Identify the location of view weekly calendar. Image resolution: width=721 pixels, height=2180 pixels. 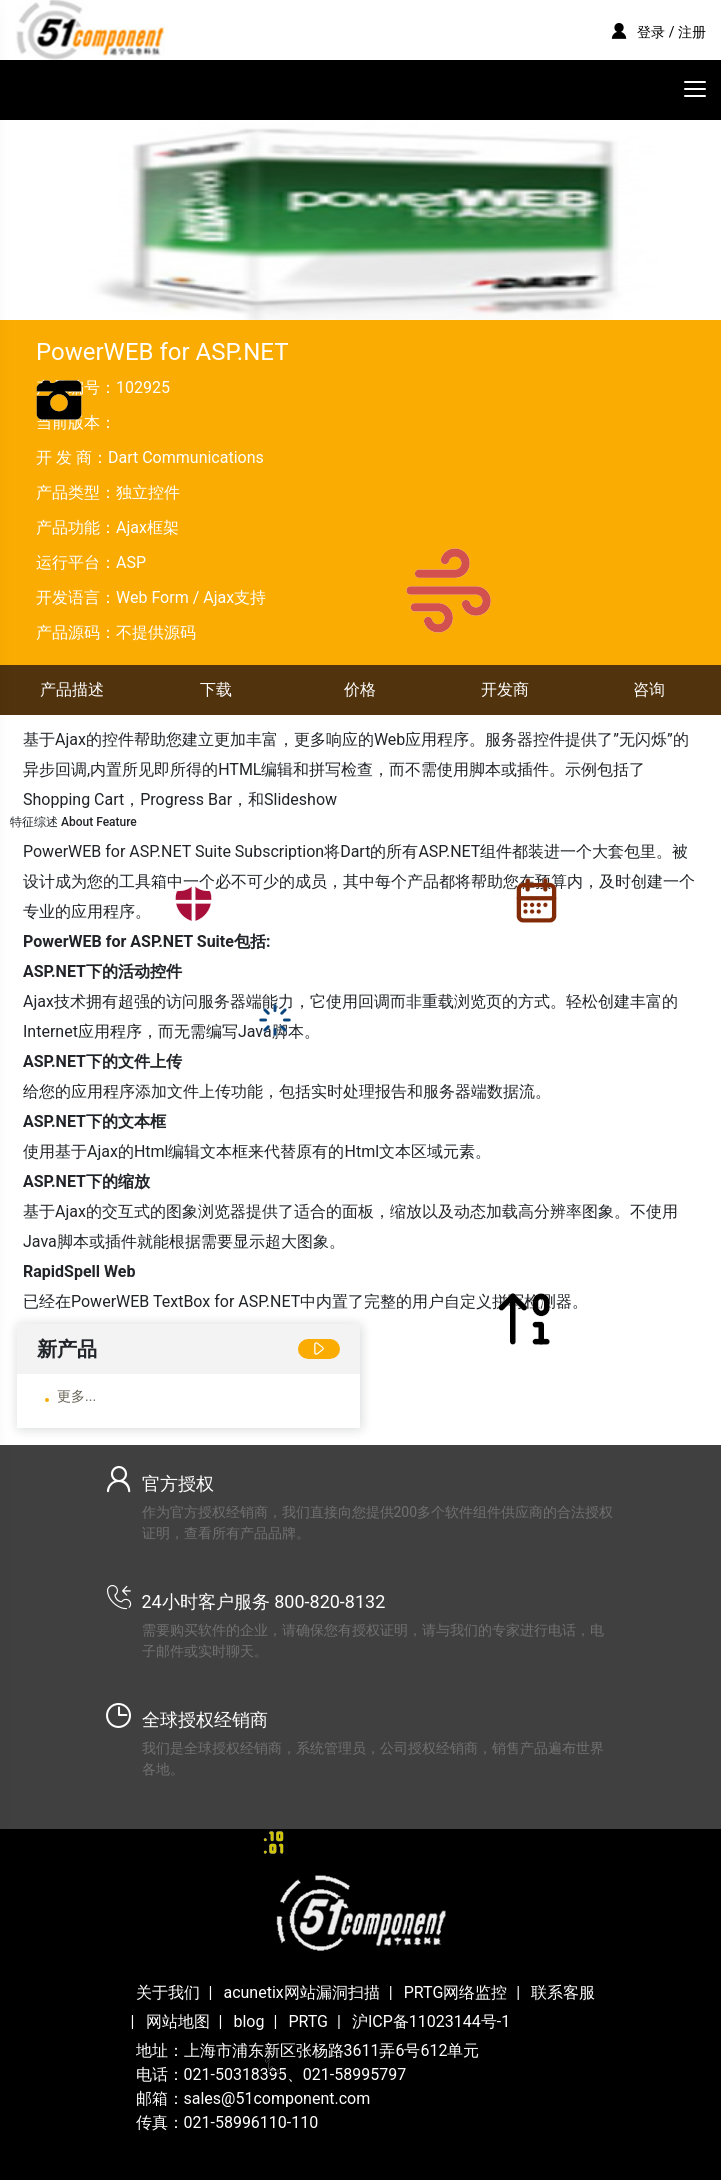
(536, 900).